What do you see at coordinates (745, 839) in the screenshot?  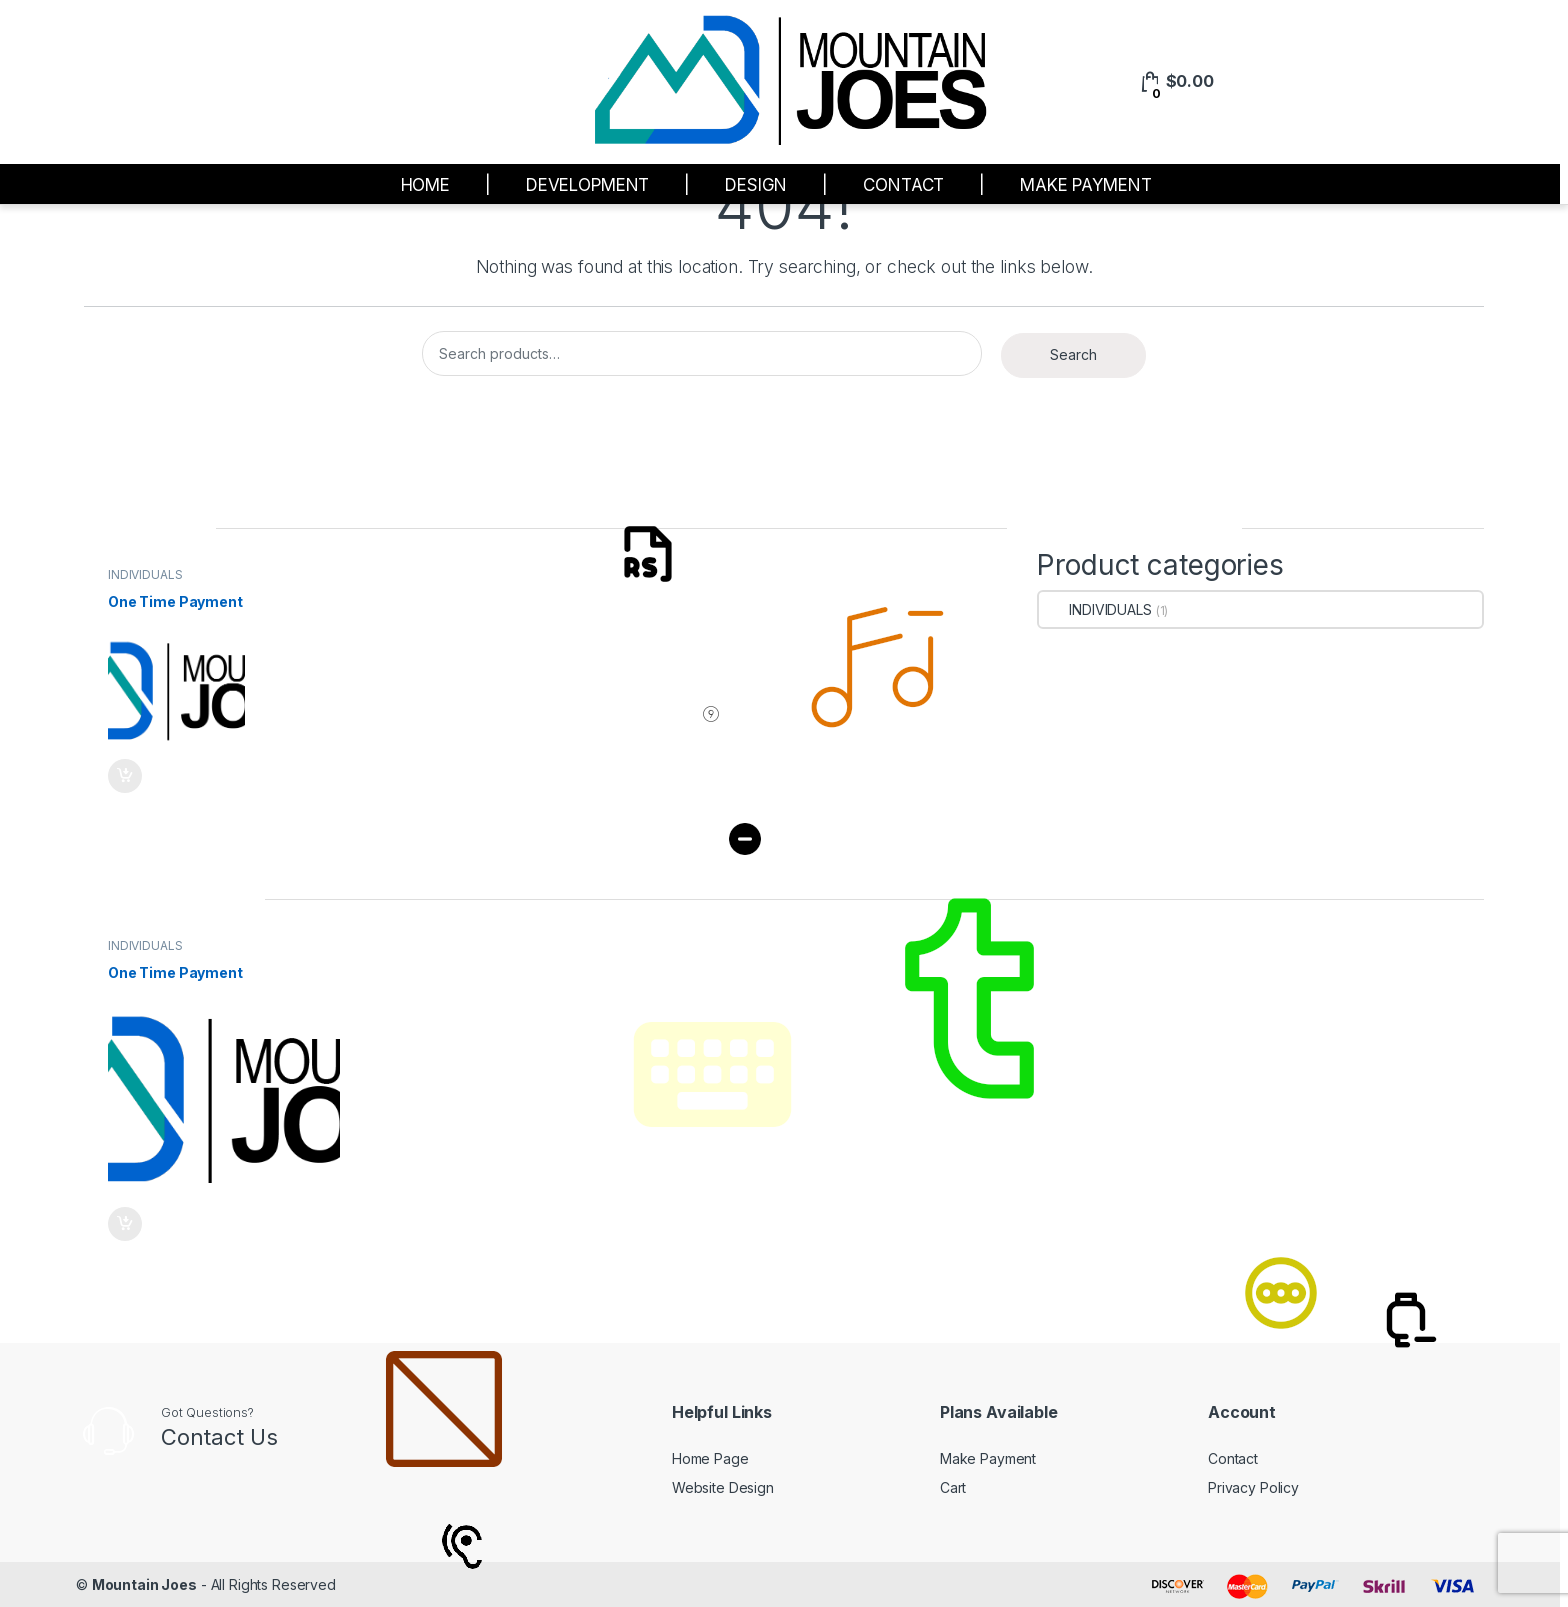 I see `remove an item from a list` at bounding box center [745, 839].